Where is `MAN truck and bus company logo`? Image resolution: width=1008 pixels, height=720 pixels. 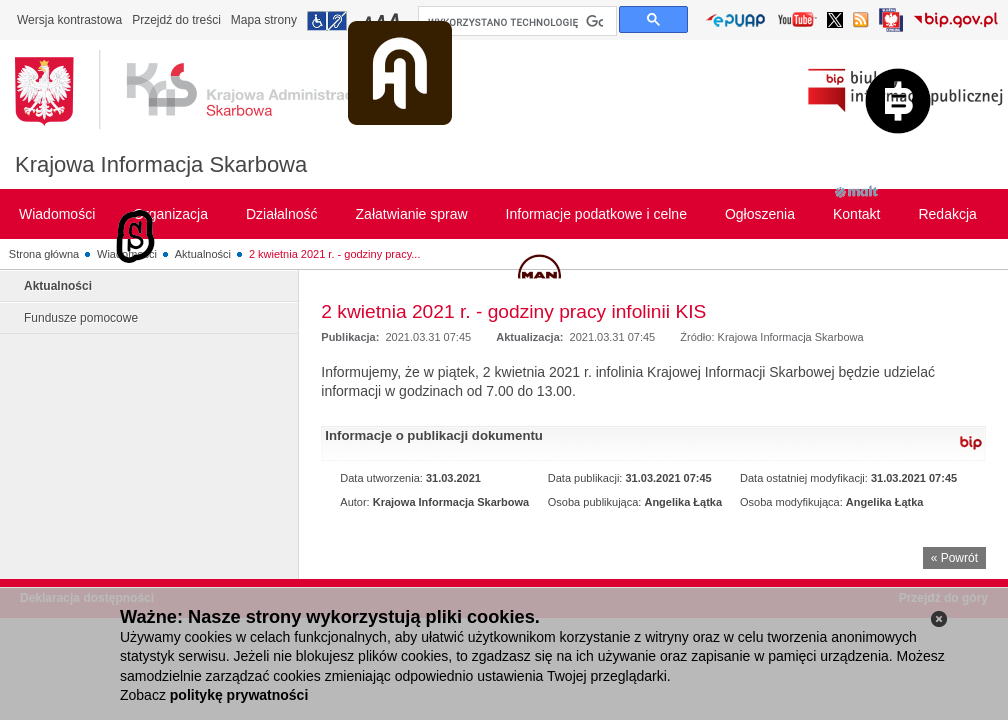
MAN truck and bus company logo is located at coordinates (539, 266).